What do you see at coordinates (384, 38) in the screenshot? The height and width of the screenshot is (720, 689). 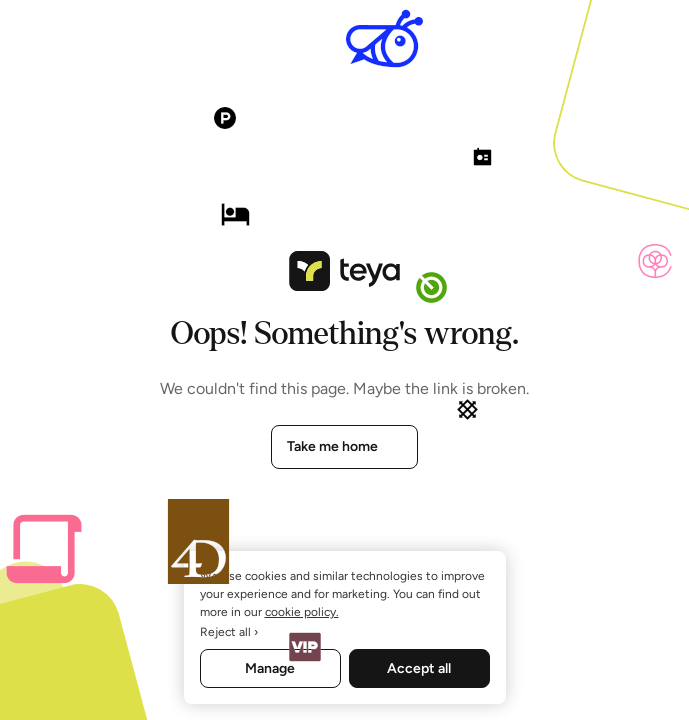 I see `open the Honeygain app` at bounding box center [384, 38].